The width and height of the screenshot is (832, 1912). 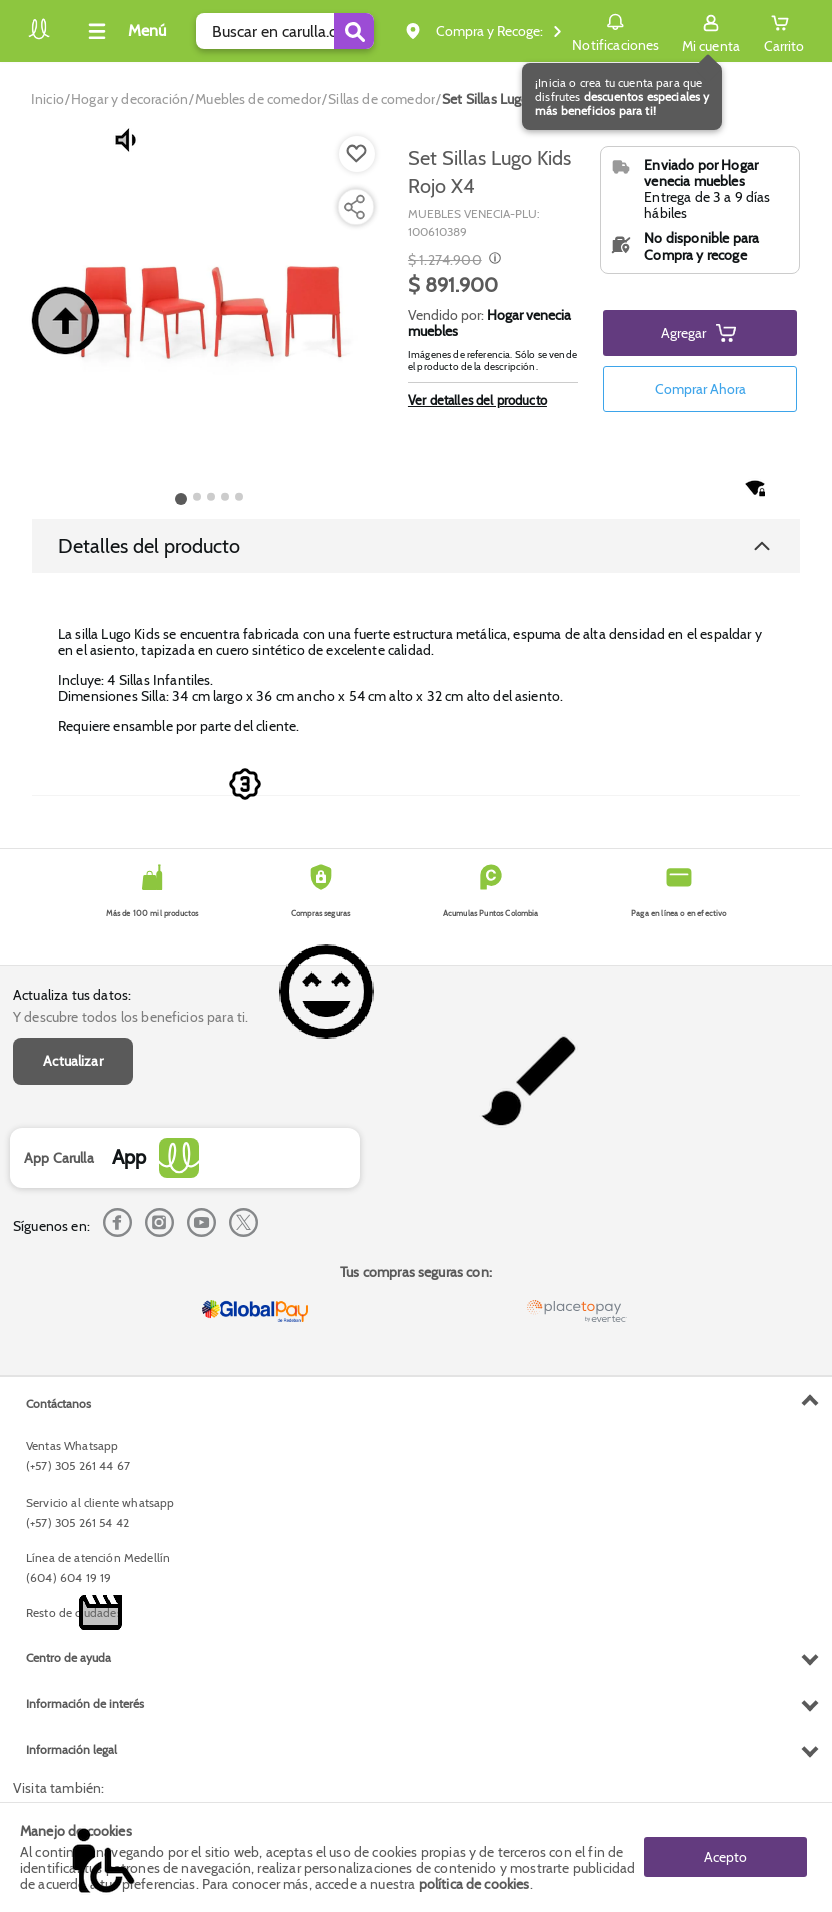 What do you see at coordinates (326, 991) in the screenshot?
I see `rate your experience as very satisfied` at bounding box center [326, 991].